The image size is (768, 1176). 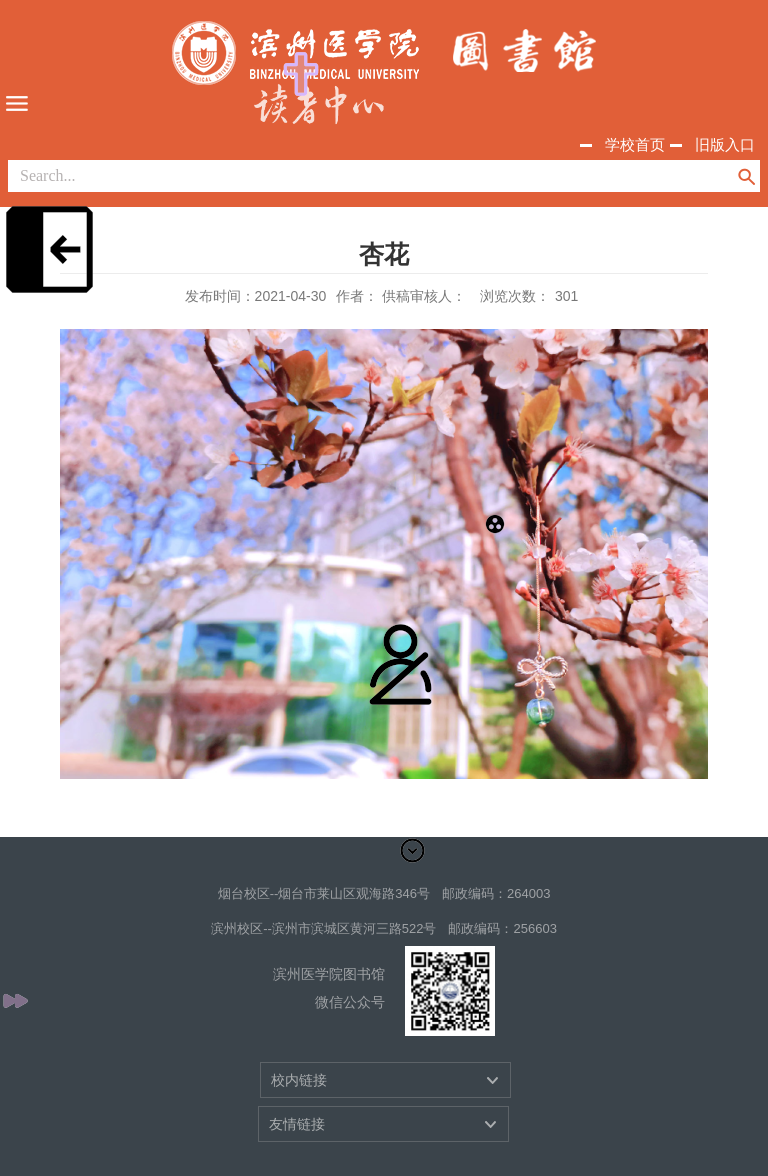 I want to click on skip to the next track, so click(x=15, y=1000).